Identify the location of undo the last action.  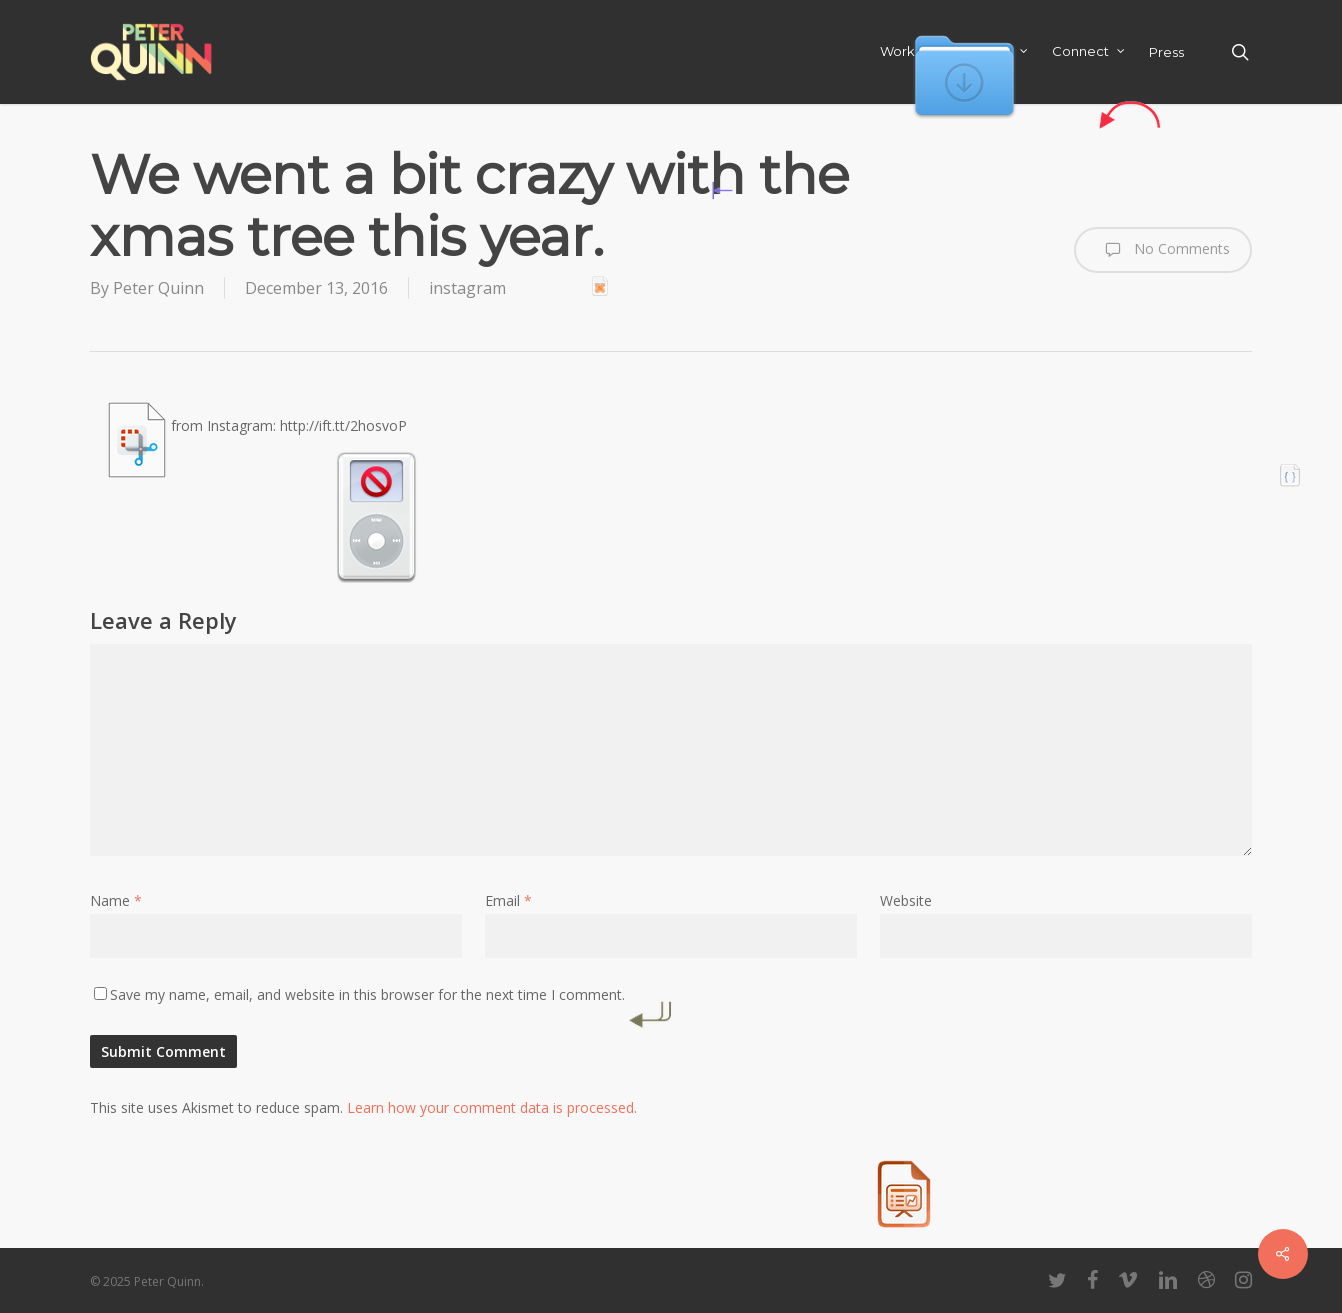
(1129, 114).